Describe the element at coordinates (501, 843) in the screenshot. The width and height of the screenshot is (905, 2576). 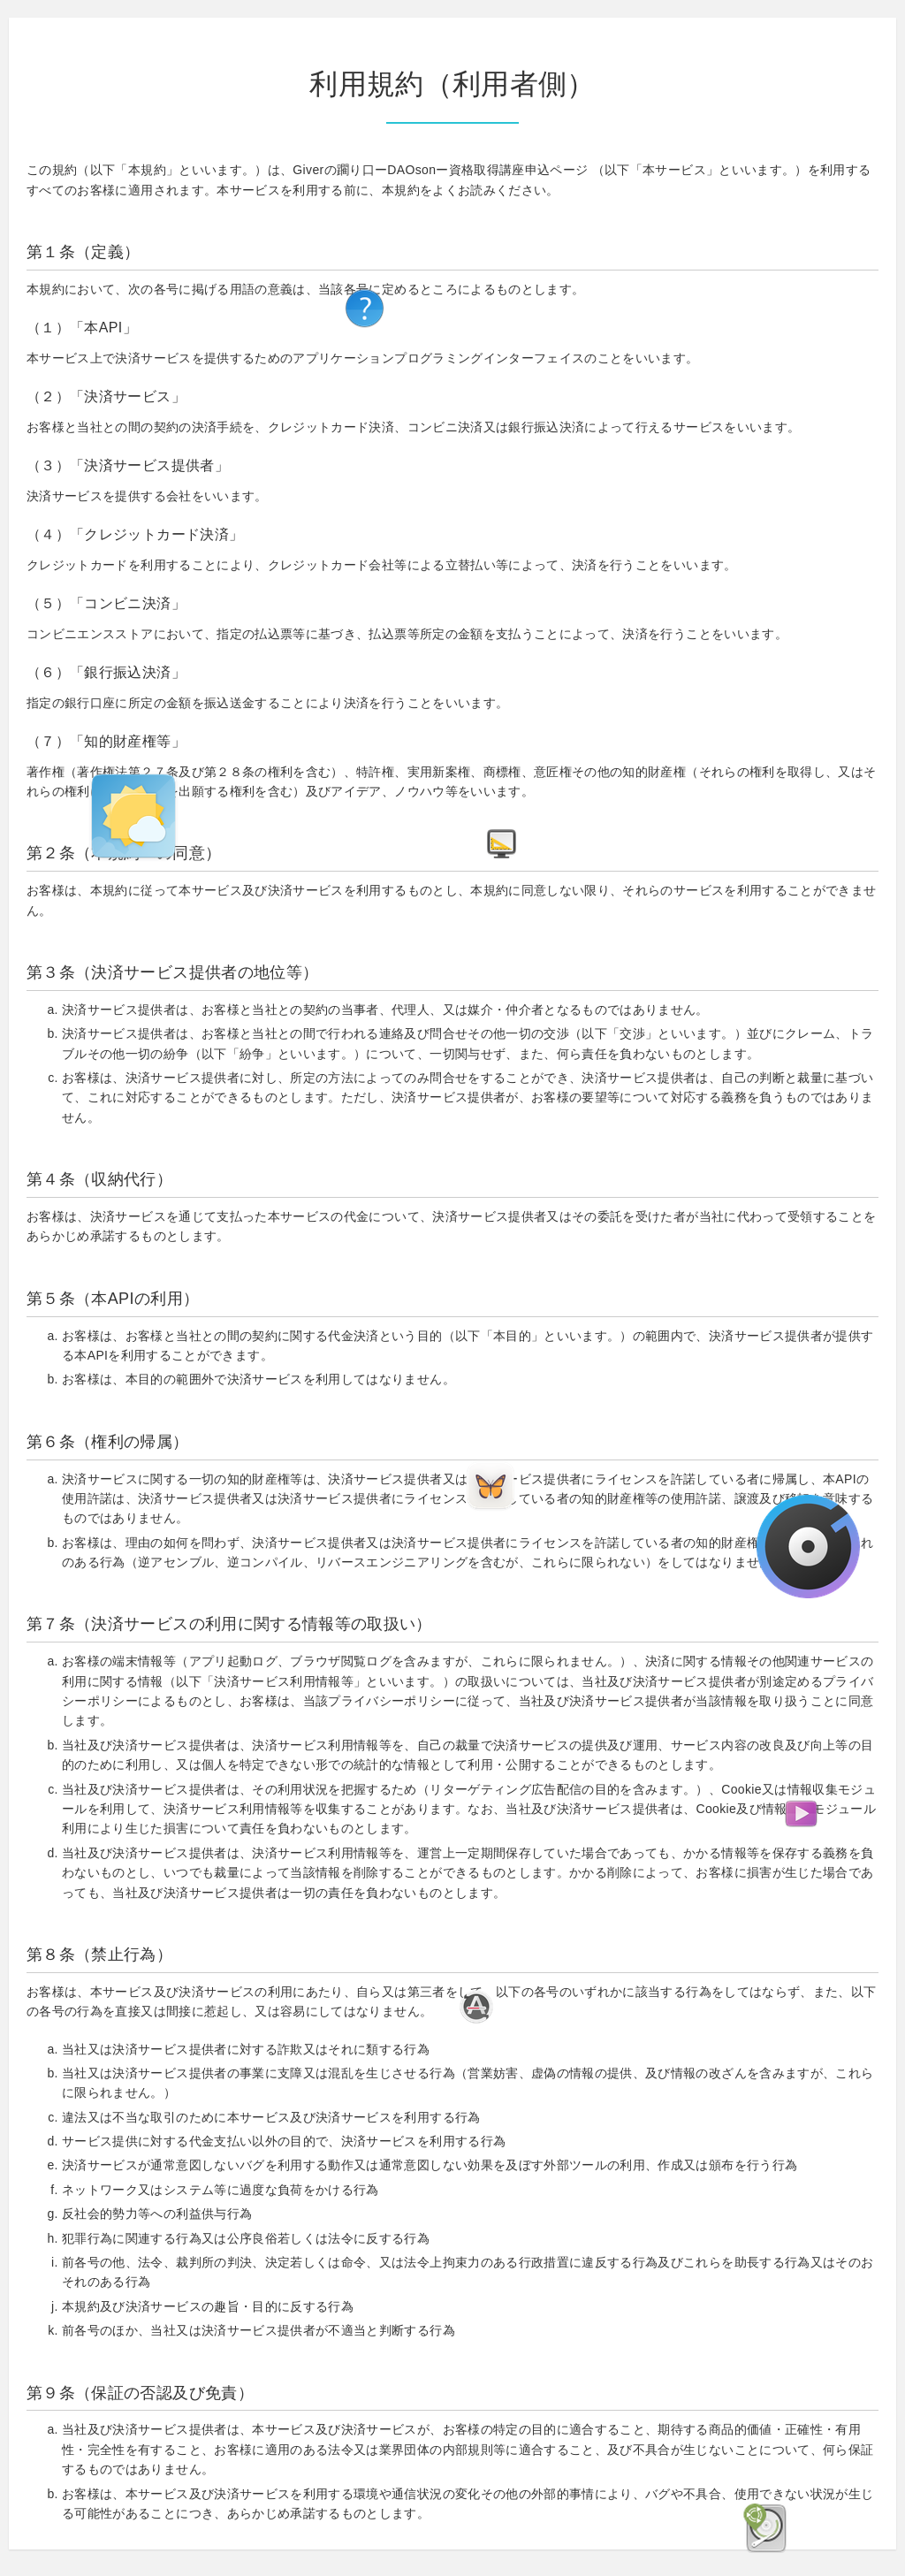
I see `access display settings` at that location.